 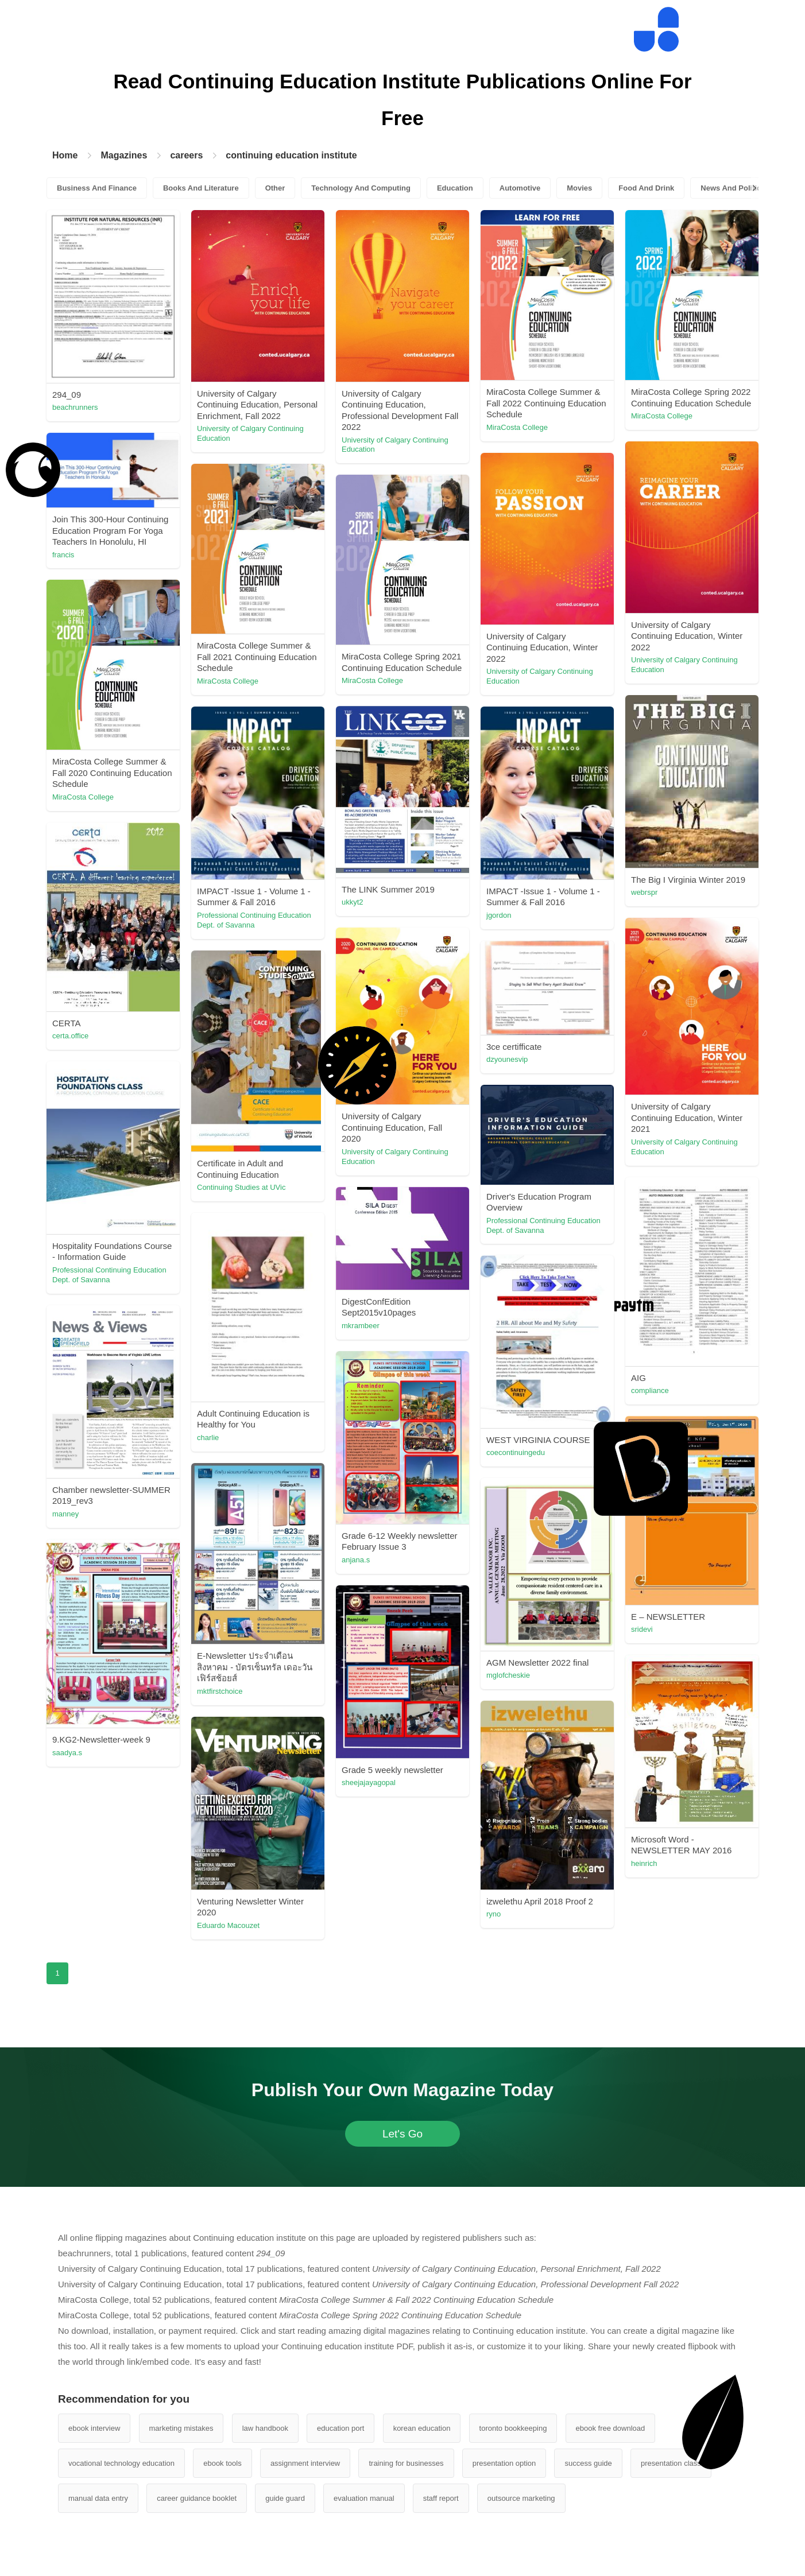 What do you see at coordinates (634, 1305) in the screenshot?
I see `open Paytm payment app` at bounding box center [634, 1305].